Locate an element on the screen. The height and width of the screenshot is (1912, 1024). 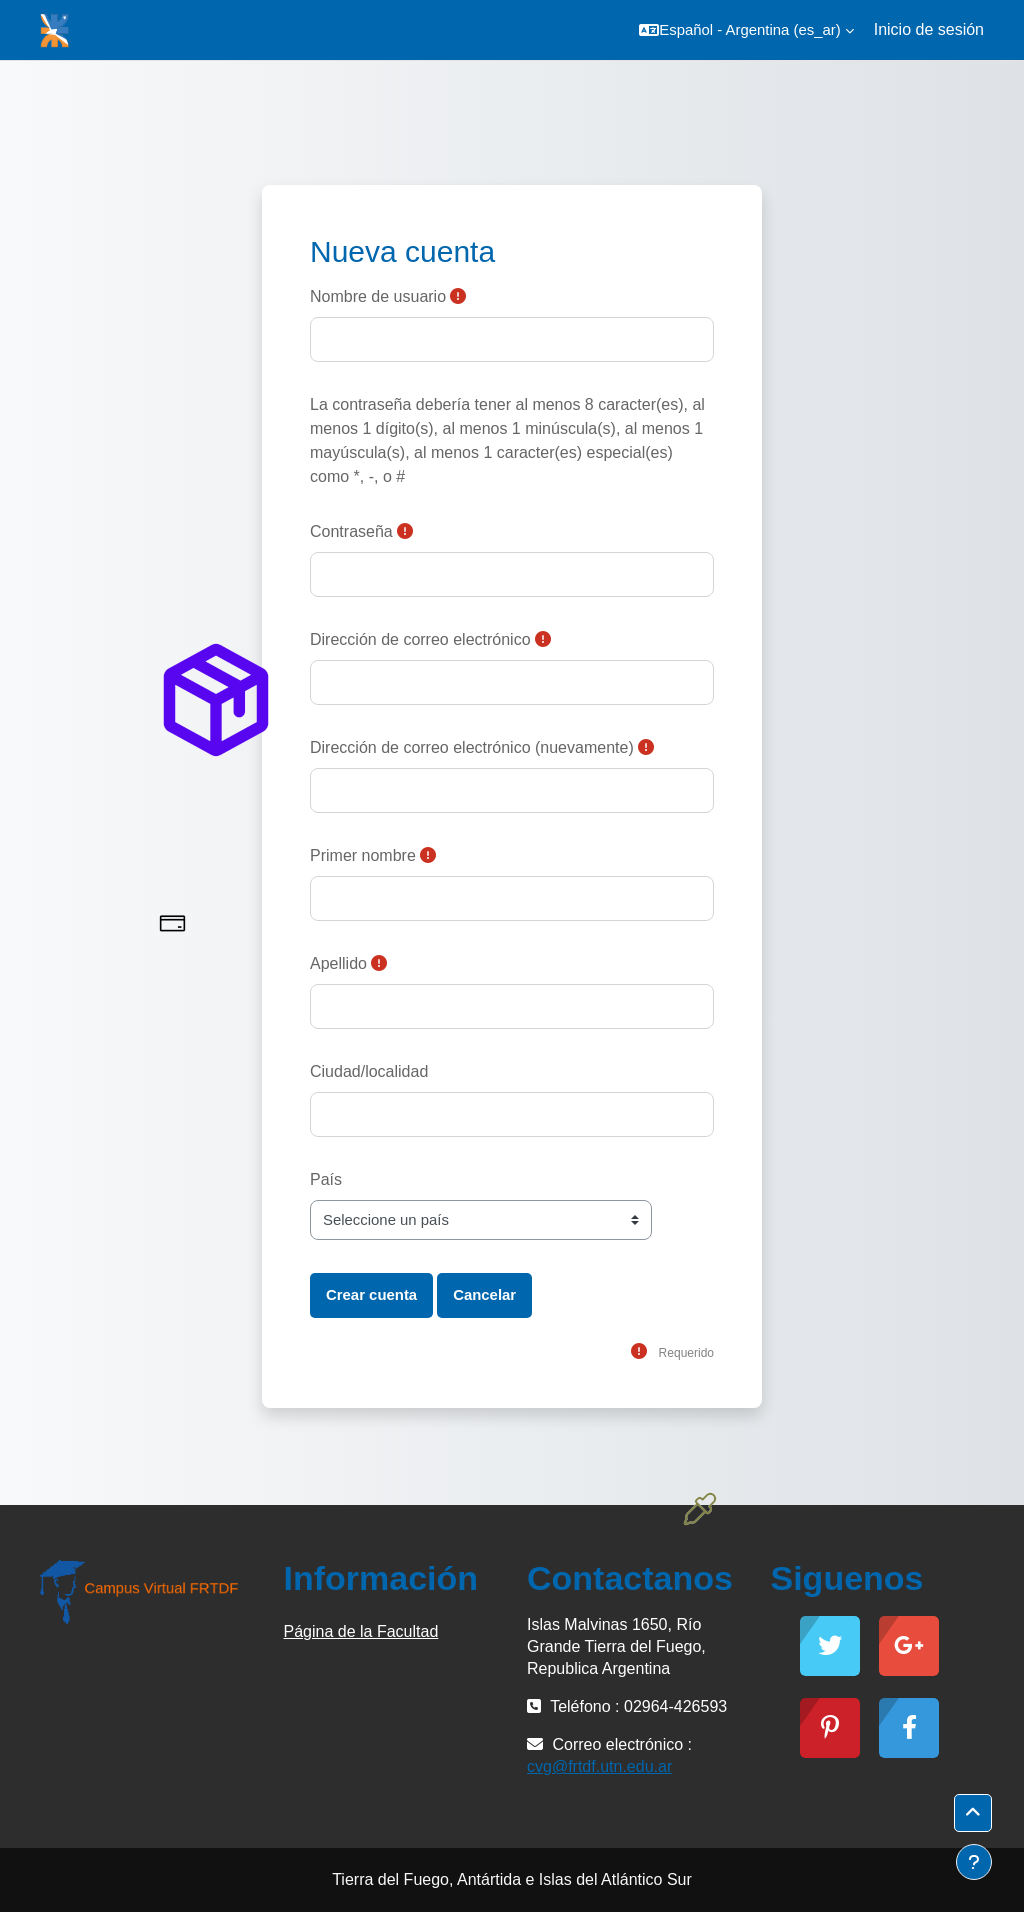
pick a color from the screen is located at coordinates (700, 1509).